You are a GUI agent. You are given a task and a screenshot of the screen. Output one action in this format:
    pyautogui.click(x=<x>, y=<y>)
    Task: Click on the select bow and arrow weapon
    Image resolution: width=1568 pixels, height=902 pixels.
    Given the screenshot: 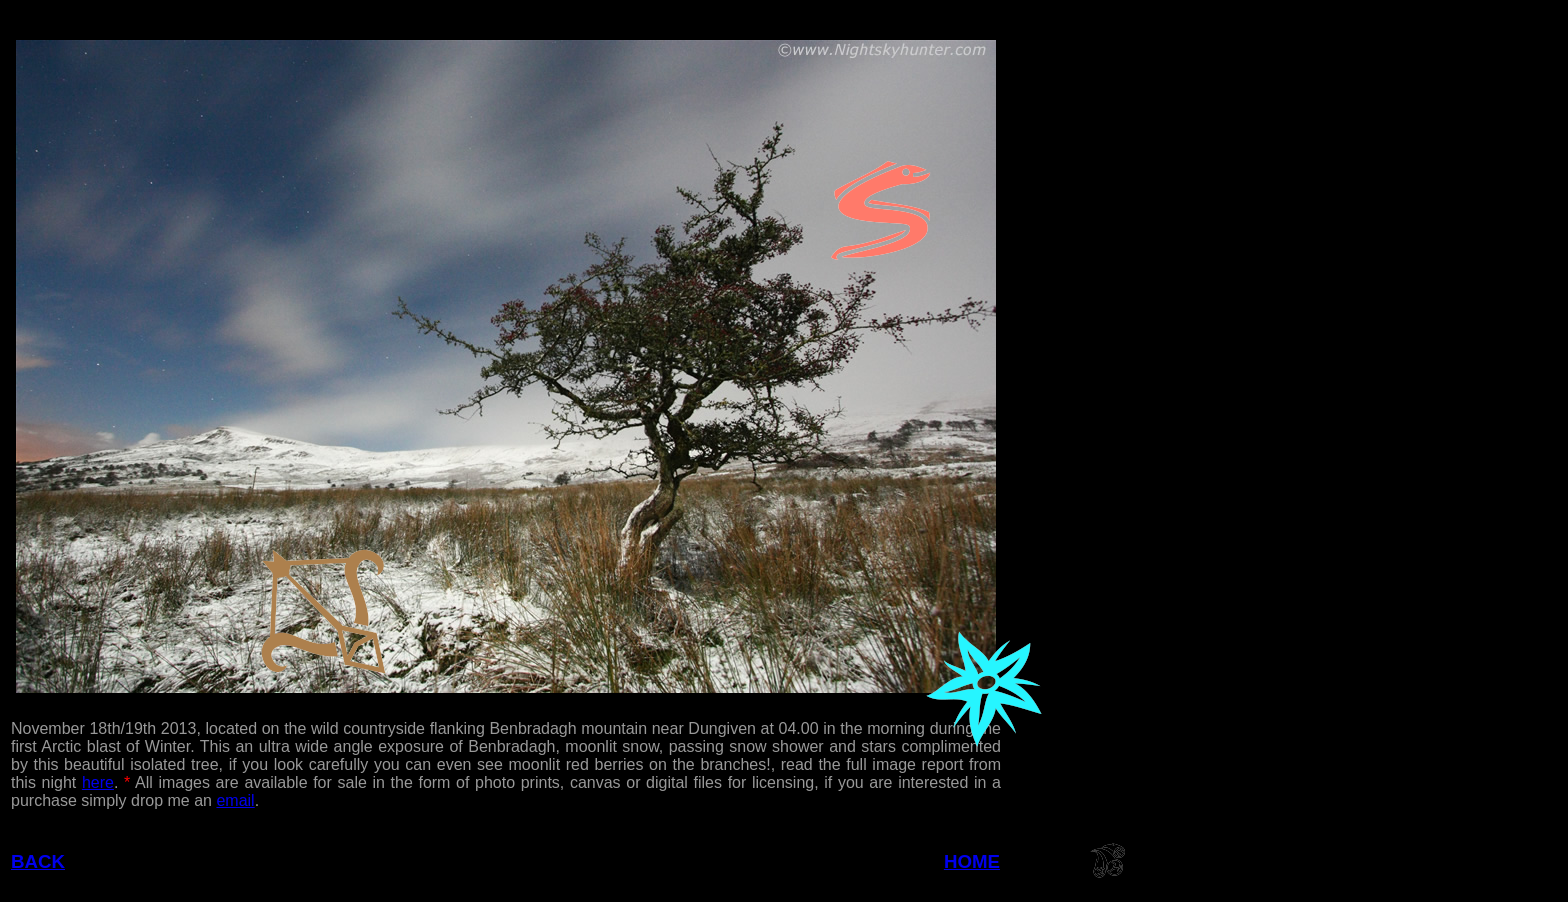 What is the action you would take?
    pyautogui.click(x=323, y=611)
    